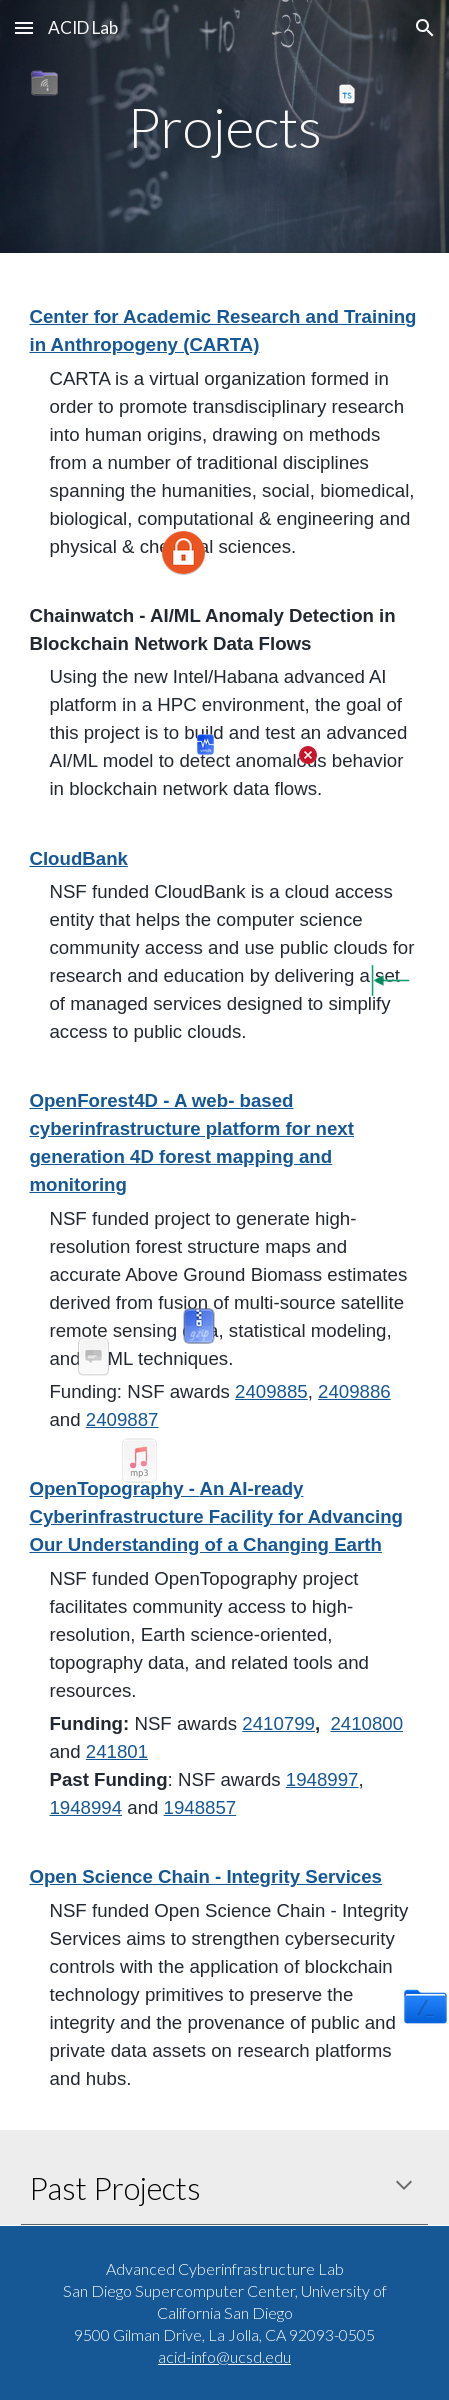  I want to click on a VirtualBox virtual machine disk file, so click(205, 744).